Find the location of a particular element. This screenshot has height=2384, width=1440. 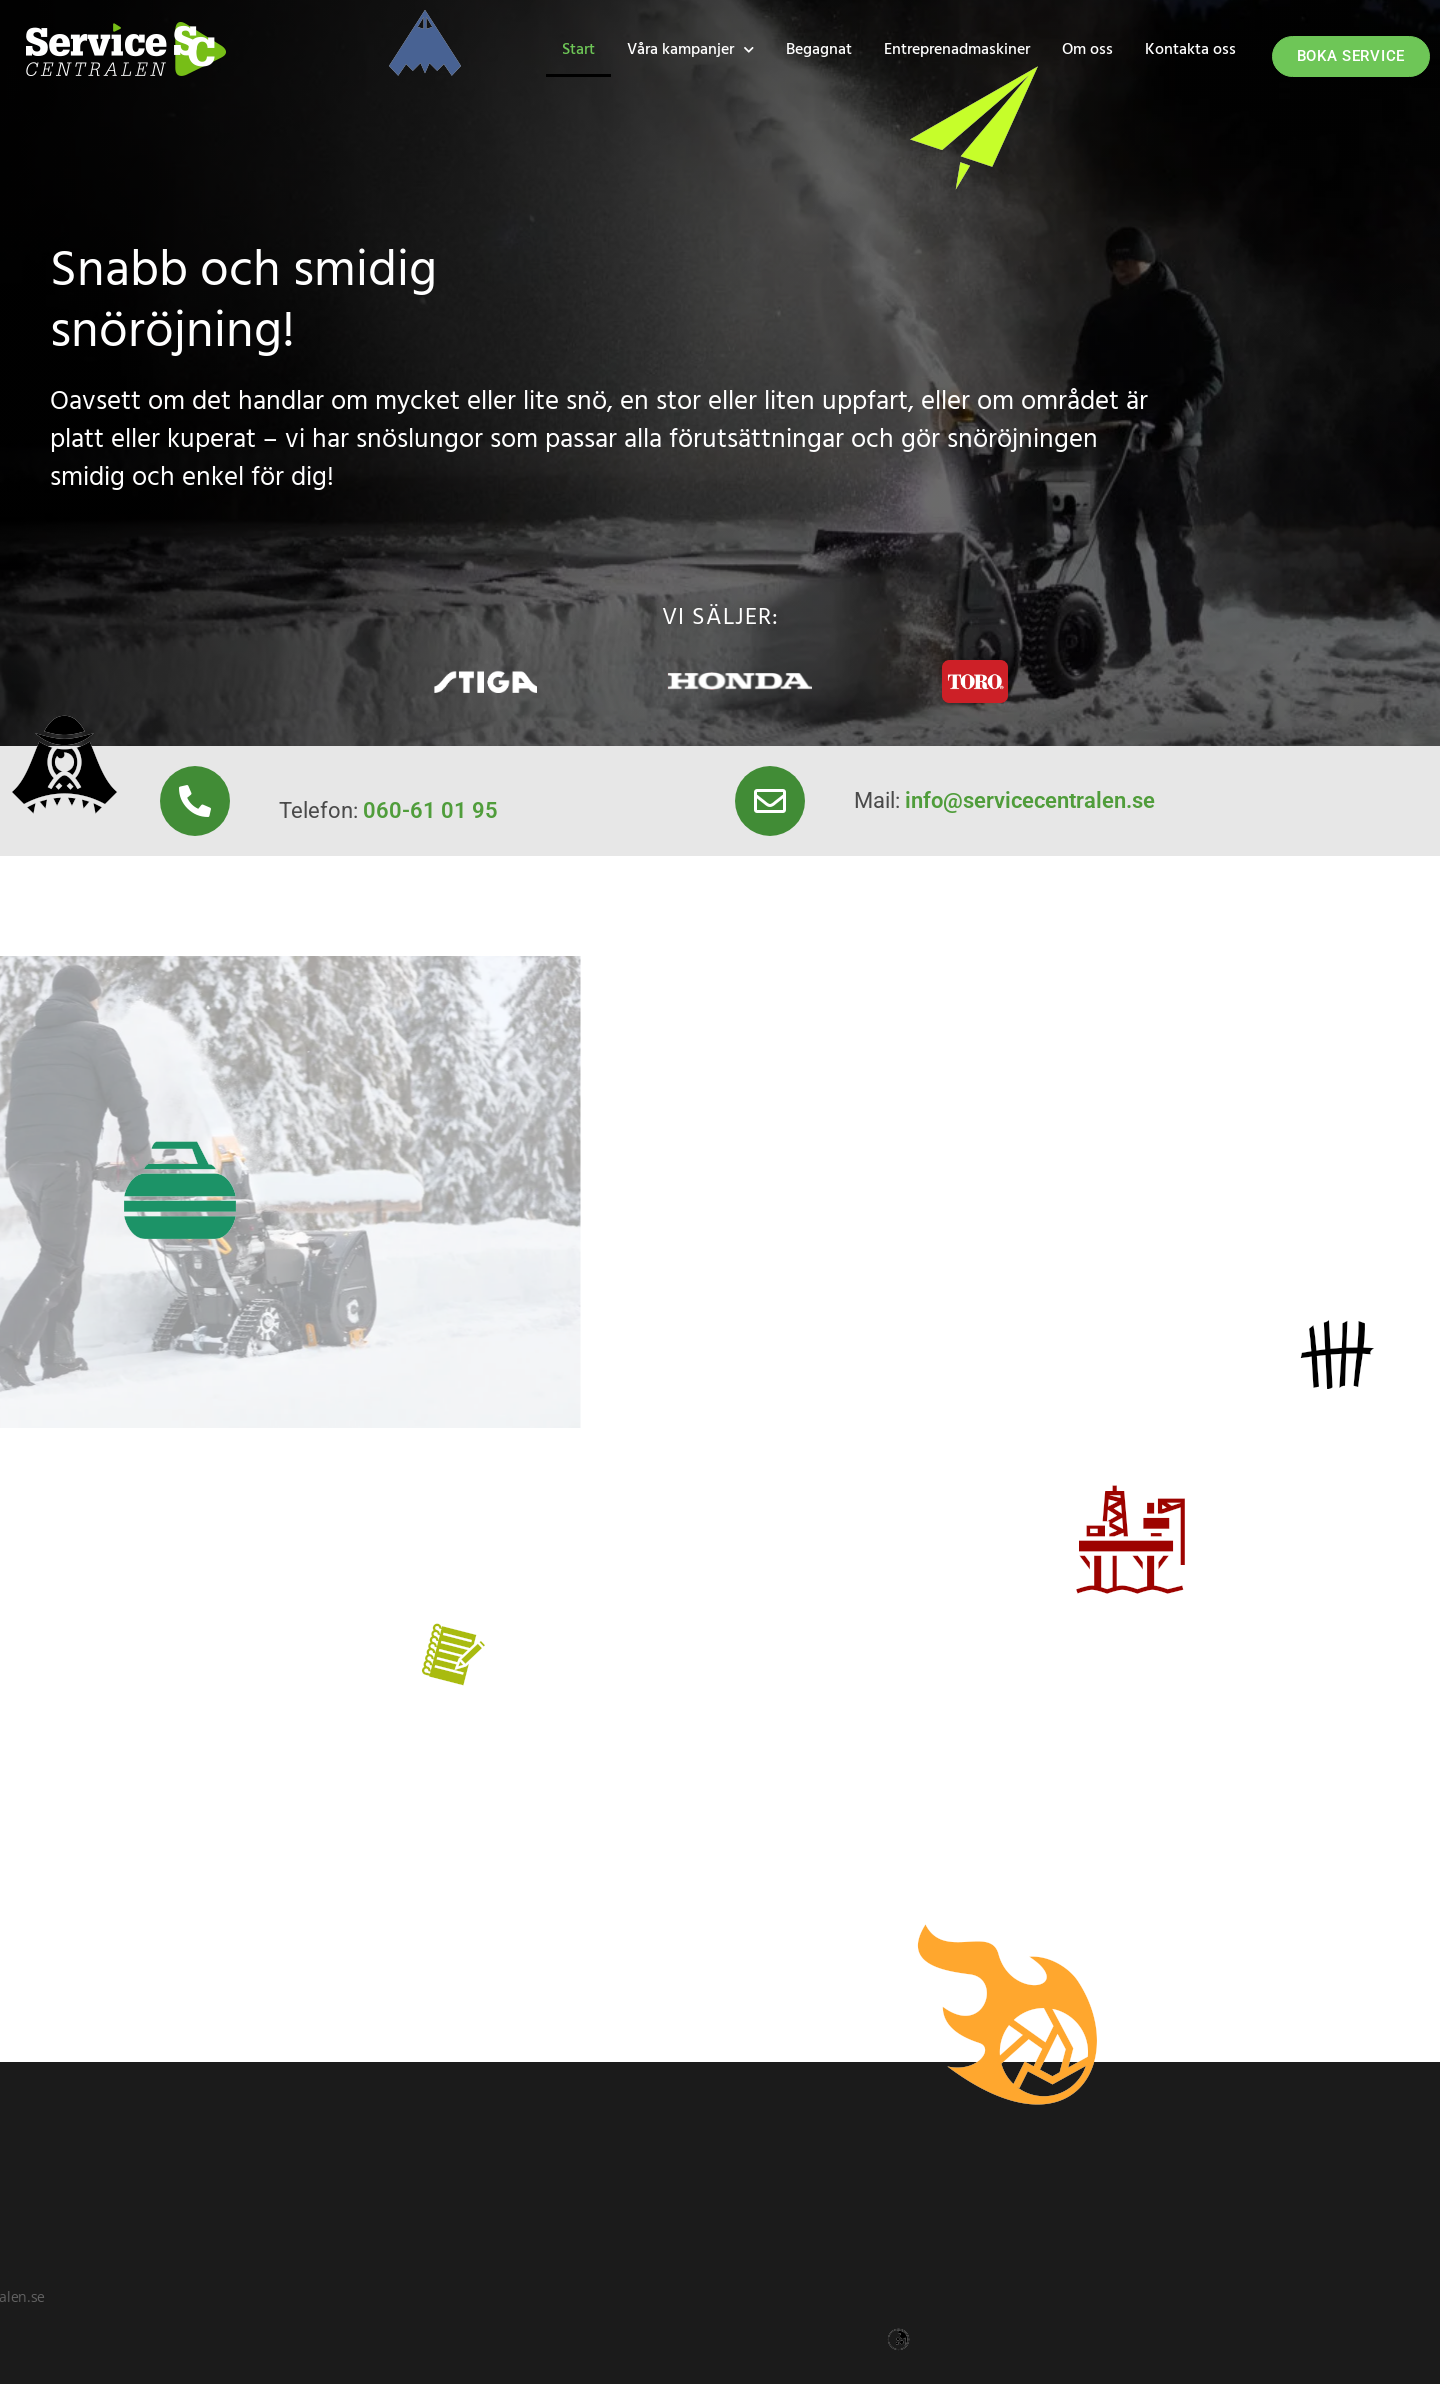

open your notebook or journal is located at coordinates (453, 1654).